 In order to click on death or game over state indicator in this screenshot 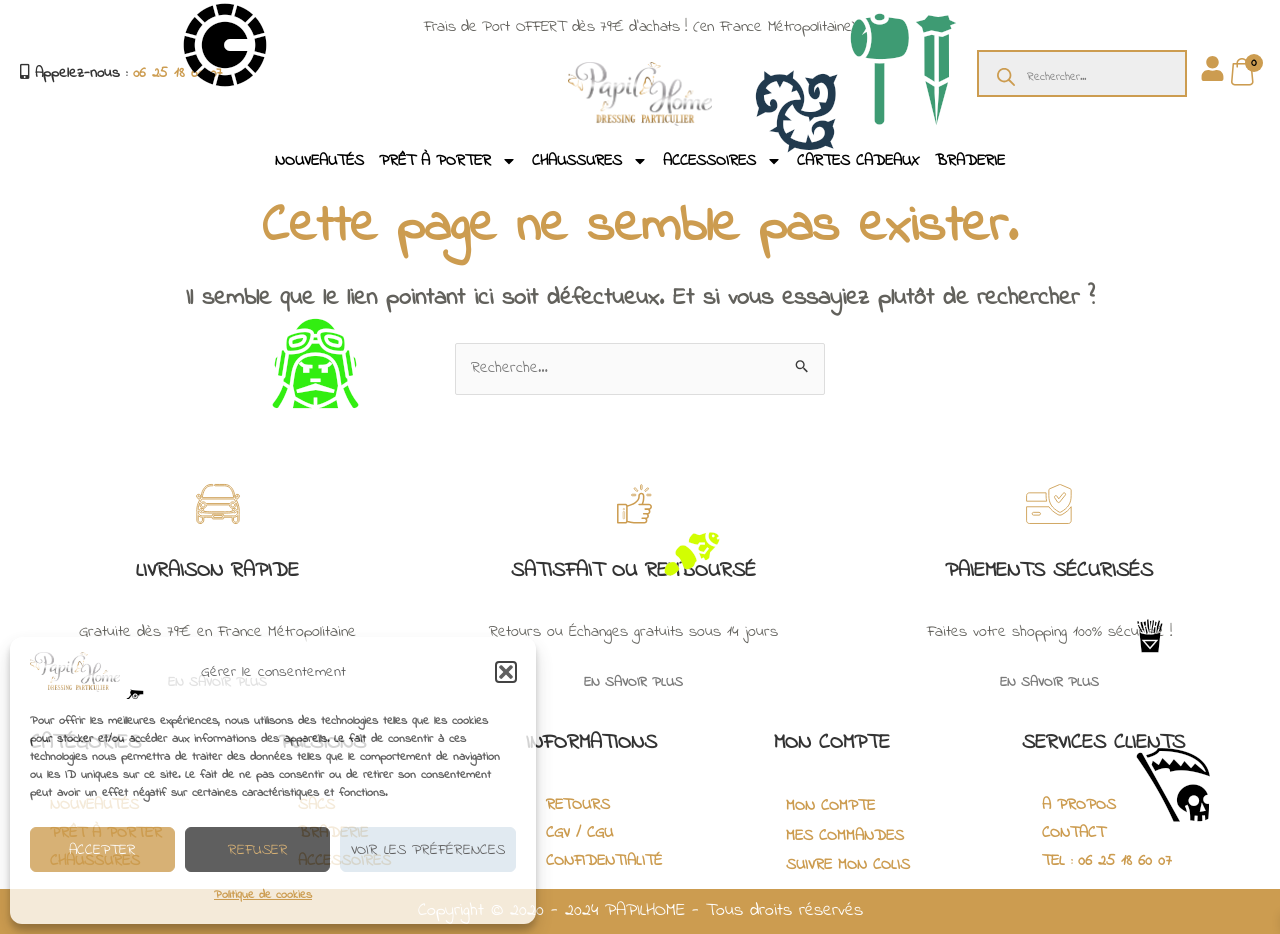, I will do `click(1173, 784)`.